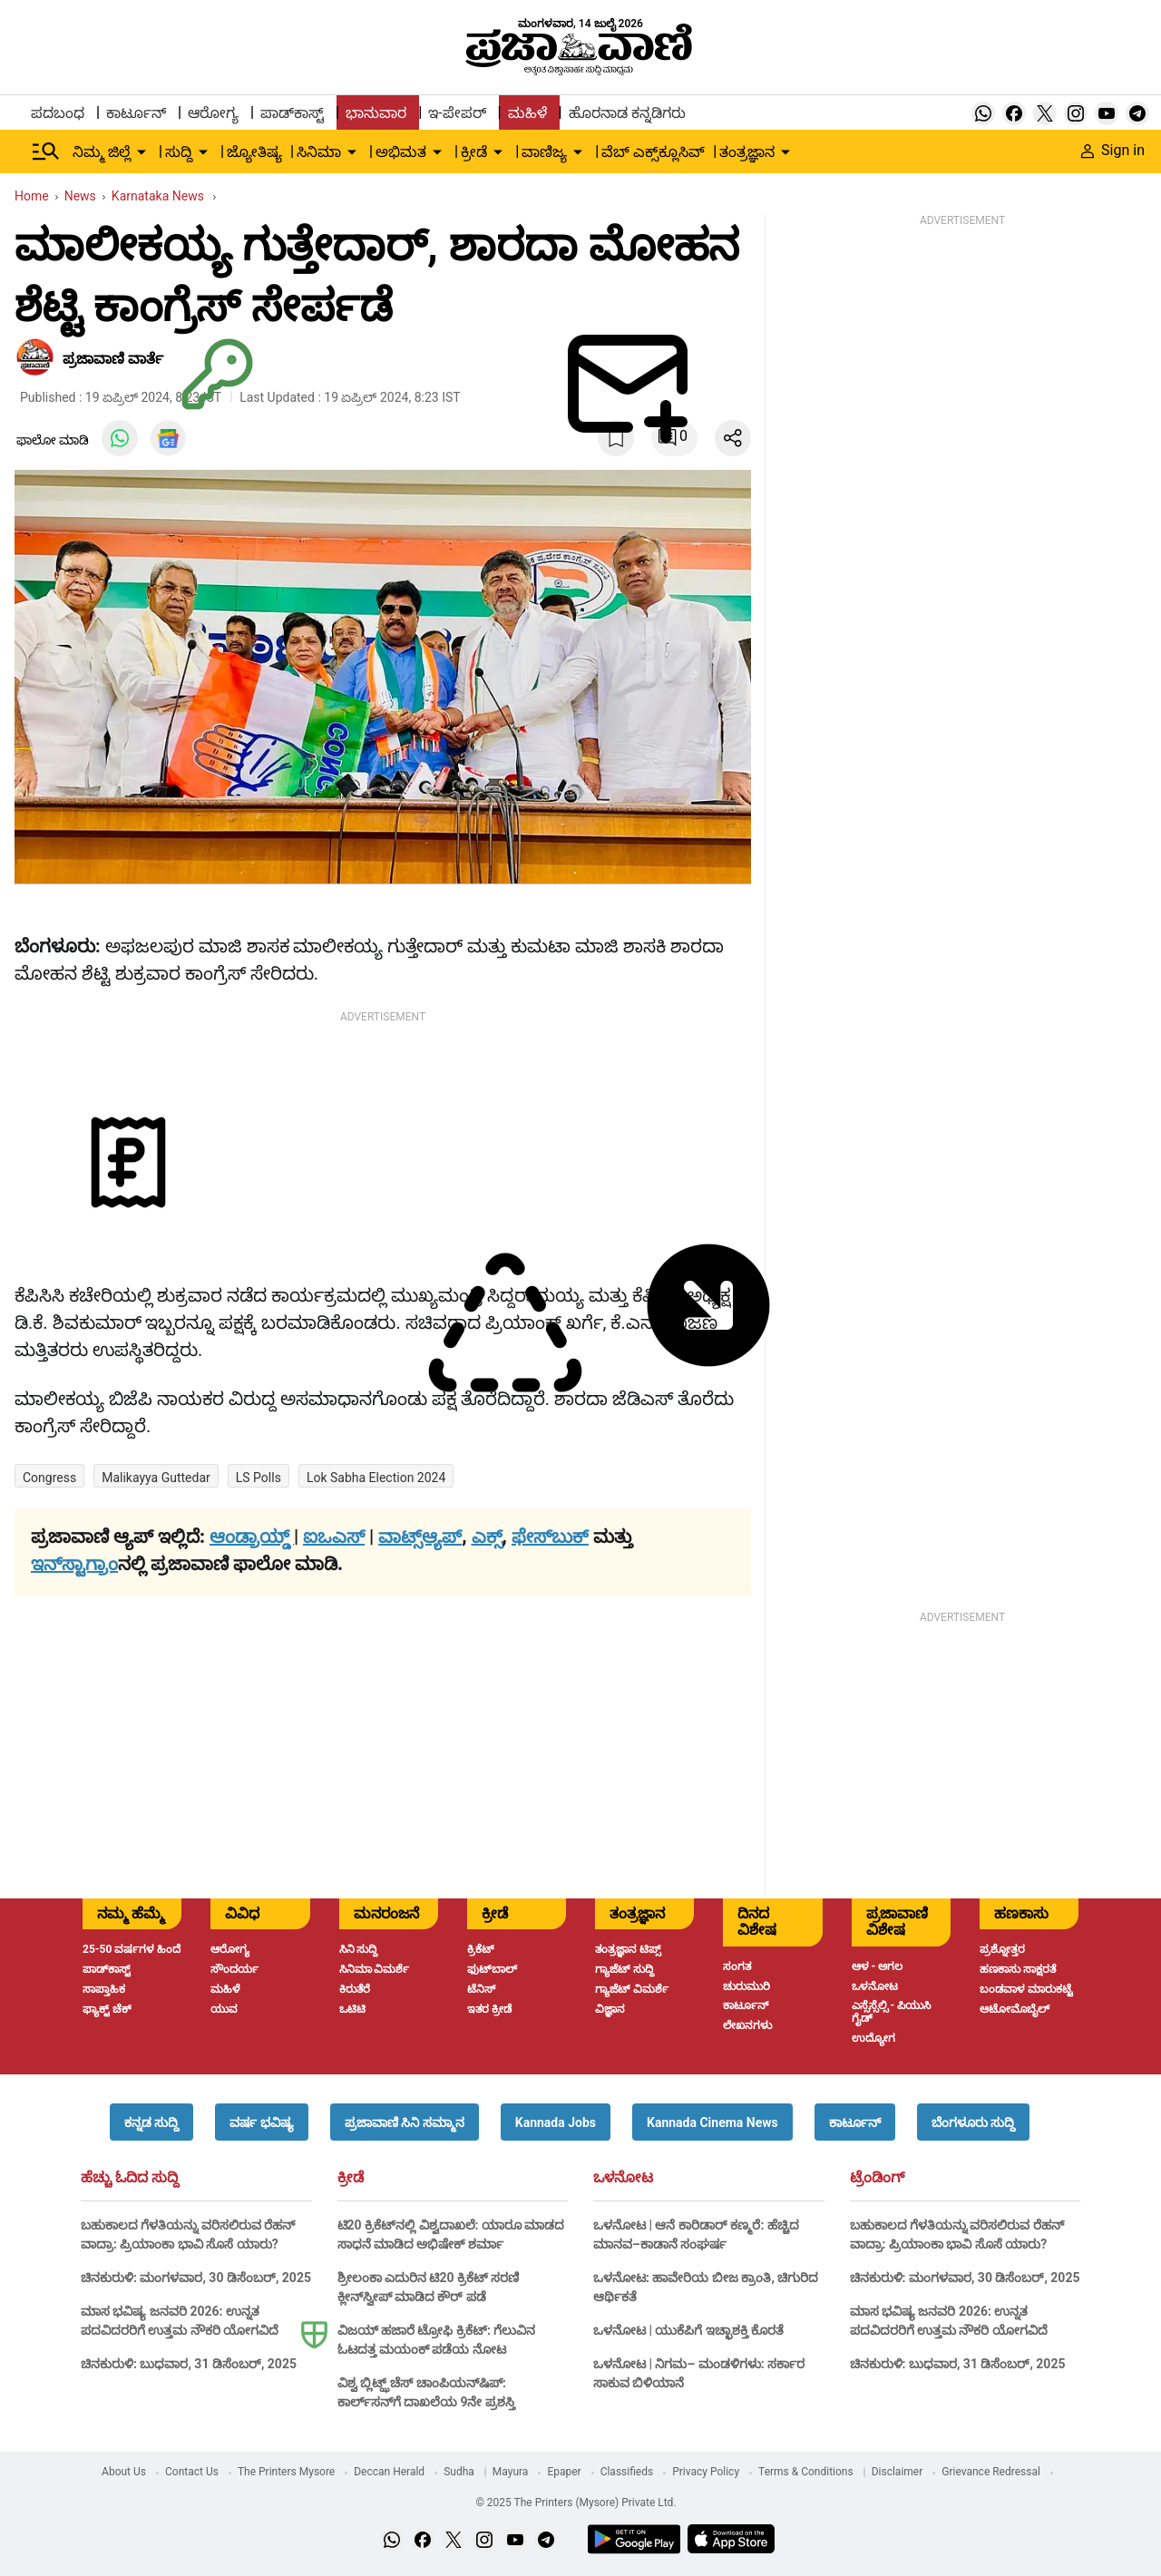 The width and height of the screenshot is (1161, 2576). Describe the element at coordinates (128, 1162) in the screenshot. I see `view receipt or transaction in russian rubles` at that location.